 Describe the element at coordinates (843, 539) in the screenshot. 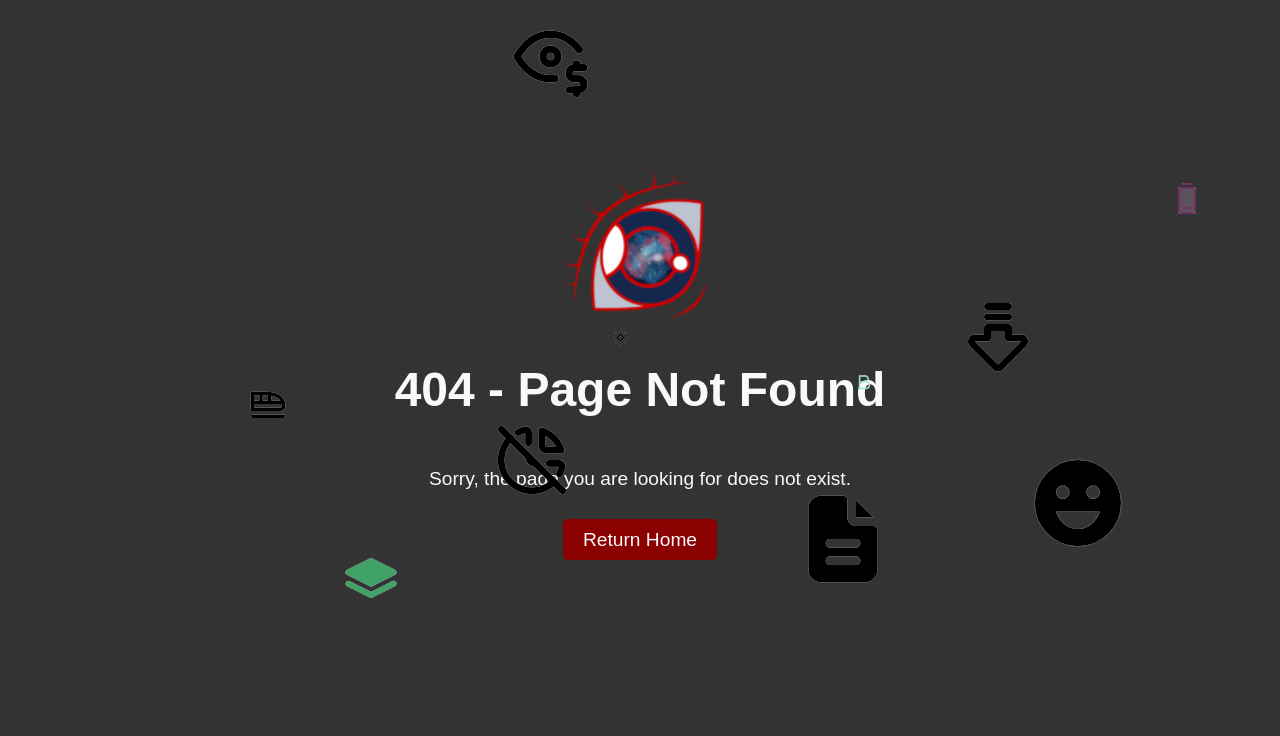

I see `view file details or description` at that location.